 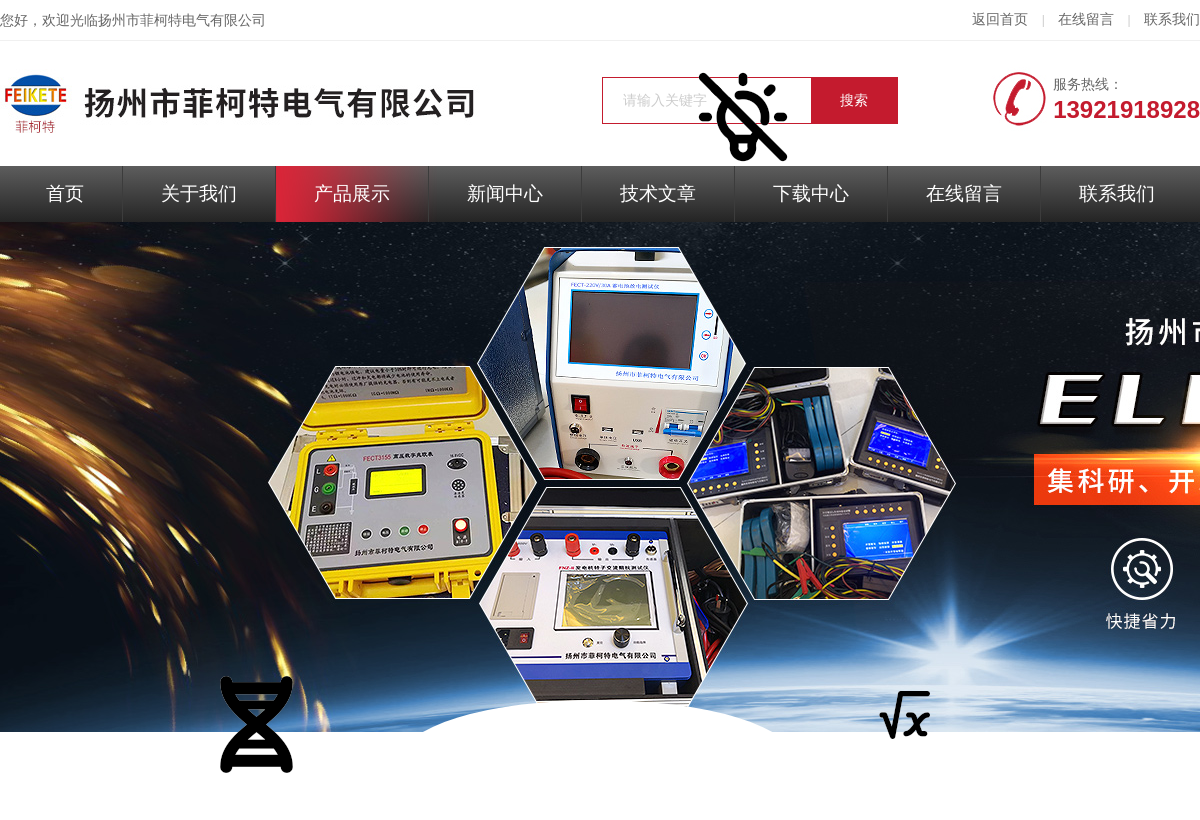 What do you see at coordinates (743, 117) in the screenshot?
I see `disable light mode or brightness` at bounding box center [743, 117].